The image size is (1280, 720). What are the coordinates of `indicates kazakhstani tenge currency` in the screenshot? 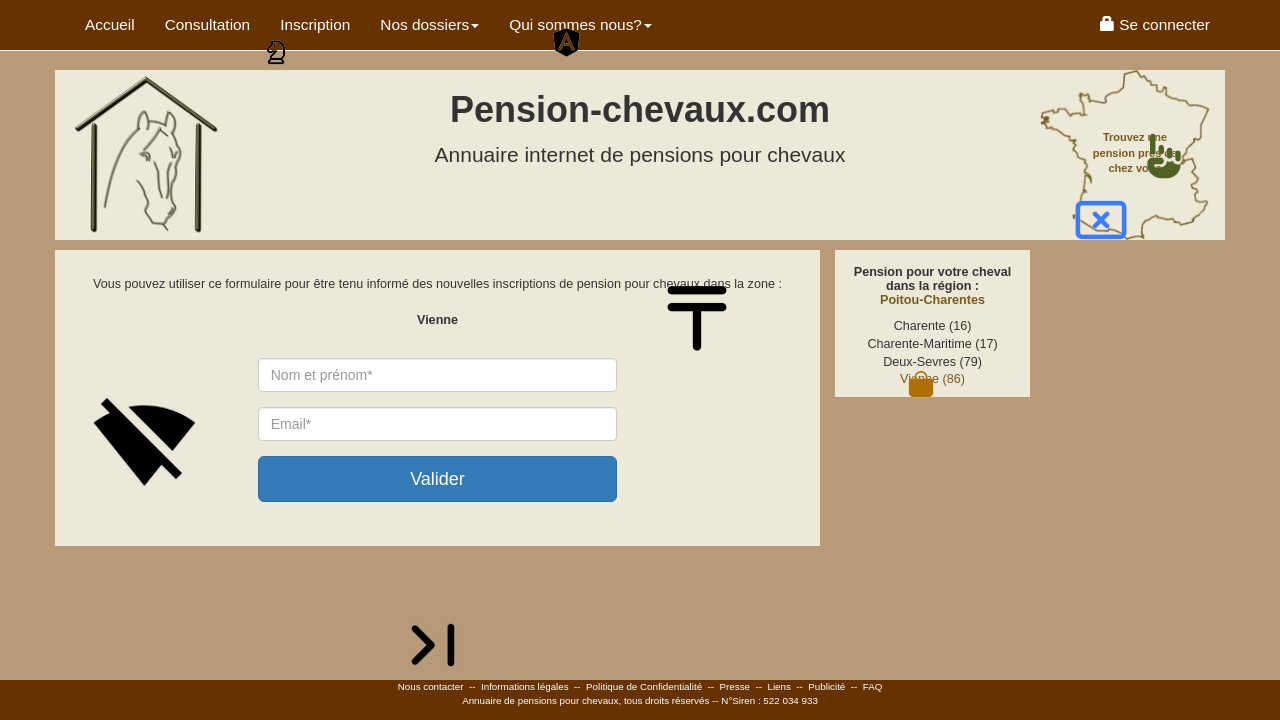 It's located at (697, 317).